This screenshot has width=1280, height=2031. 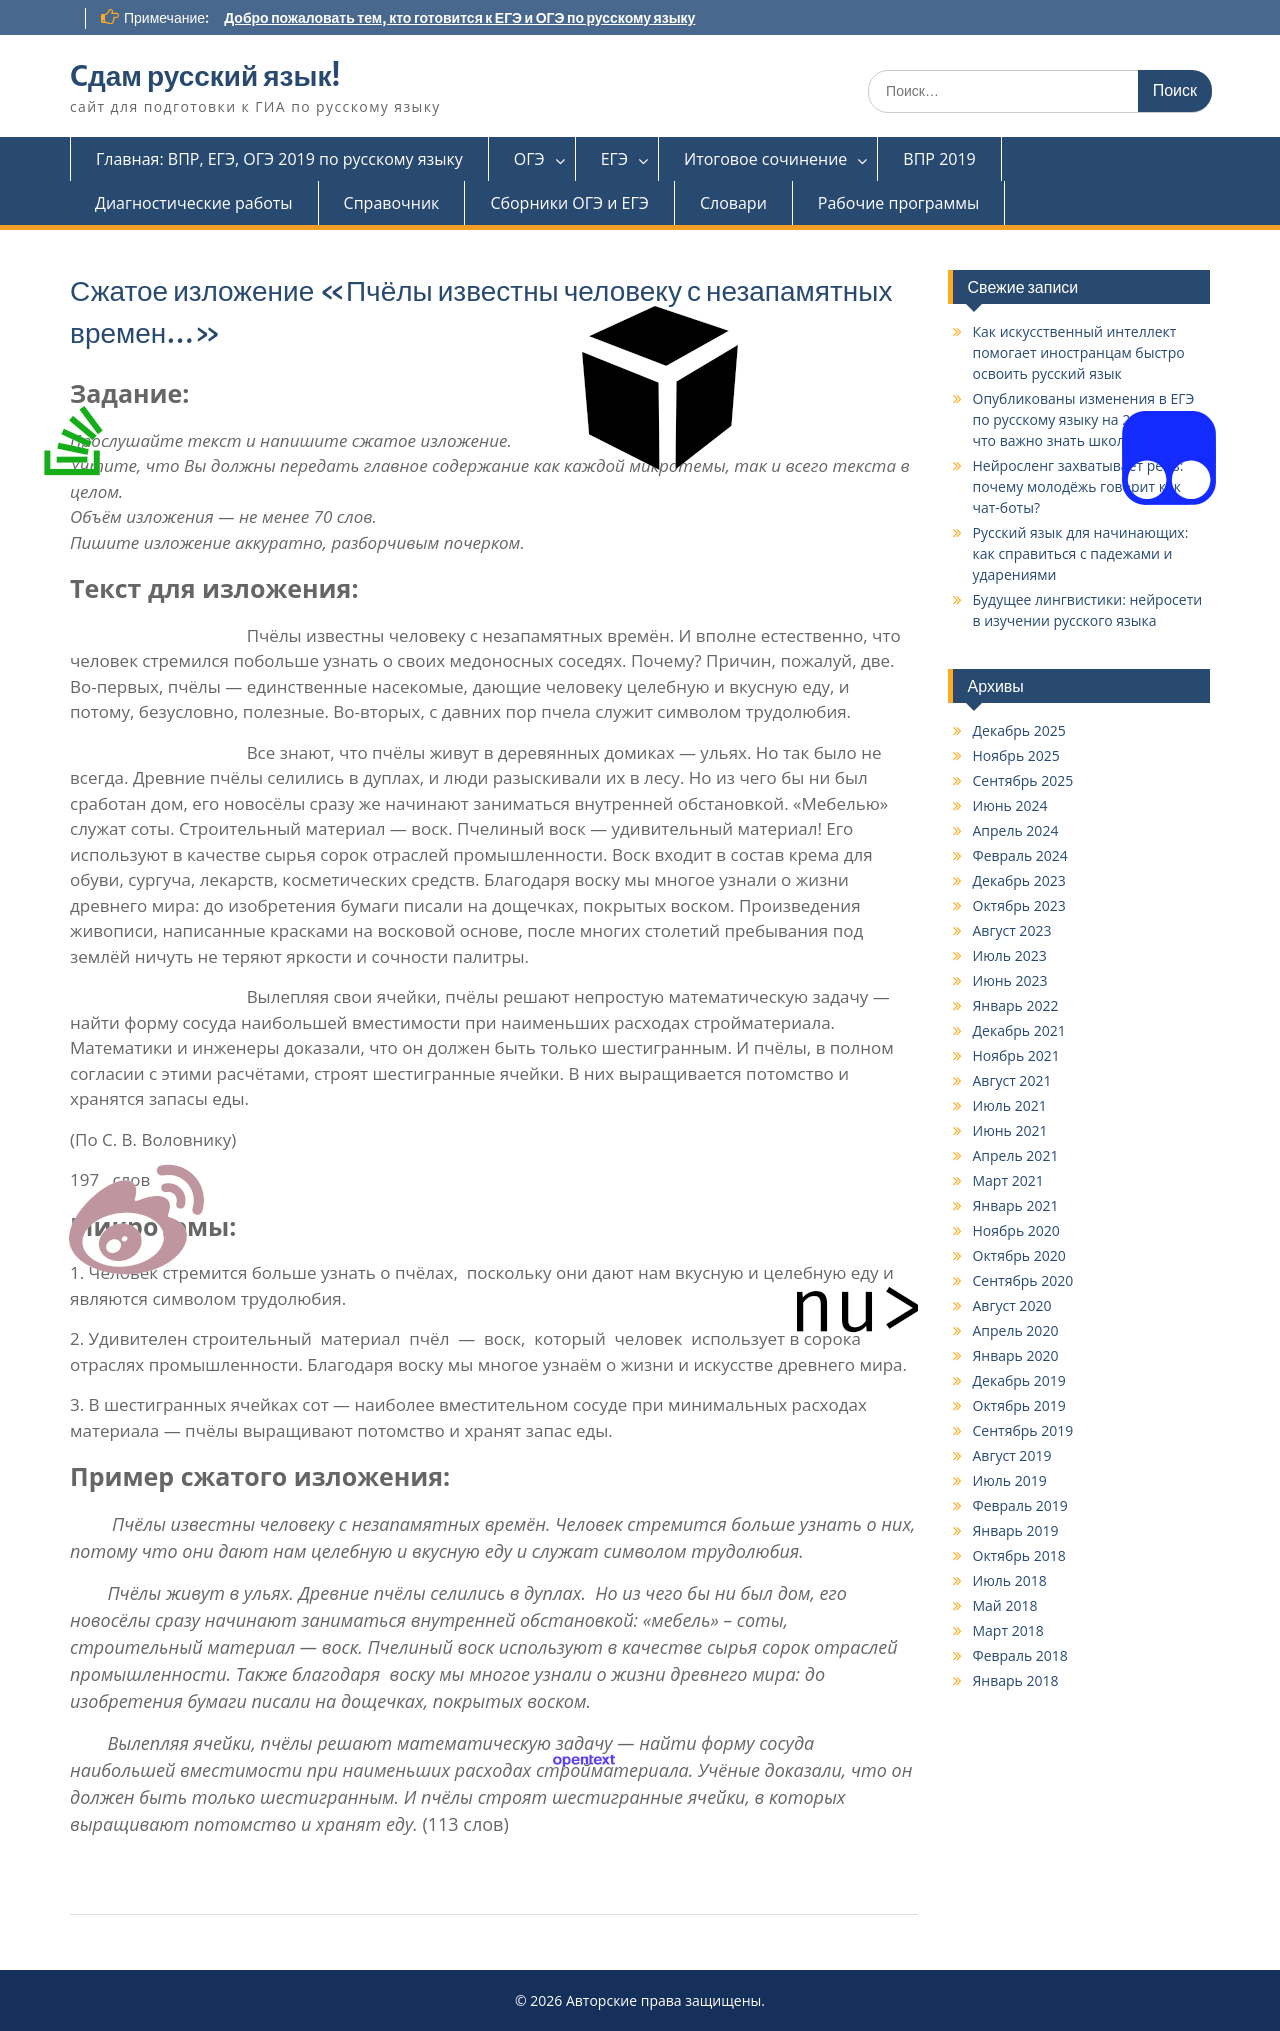 What do you see at coordinates (584, 1761) in the screenshot?
I see `OpenText company logo` at bounding box center [584, 1761].